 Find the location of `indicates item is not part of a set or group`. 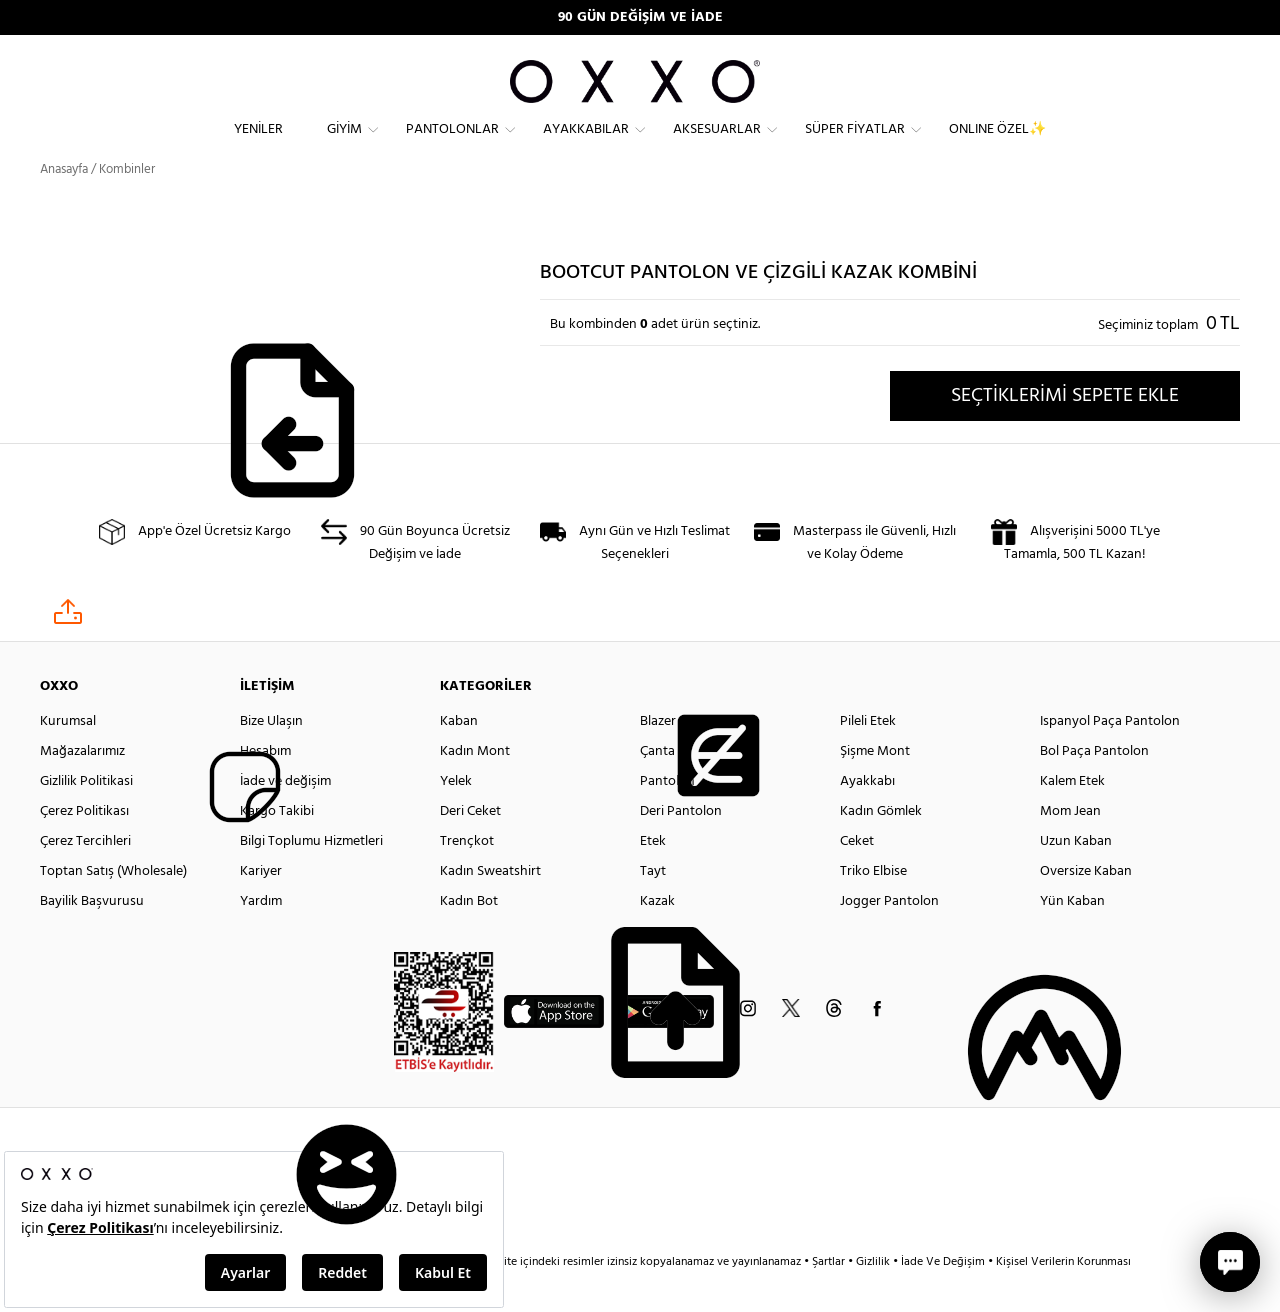

indicates item is not part of a set or group is located at coordinates (718, 755).